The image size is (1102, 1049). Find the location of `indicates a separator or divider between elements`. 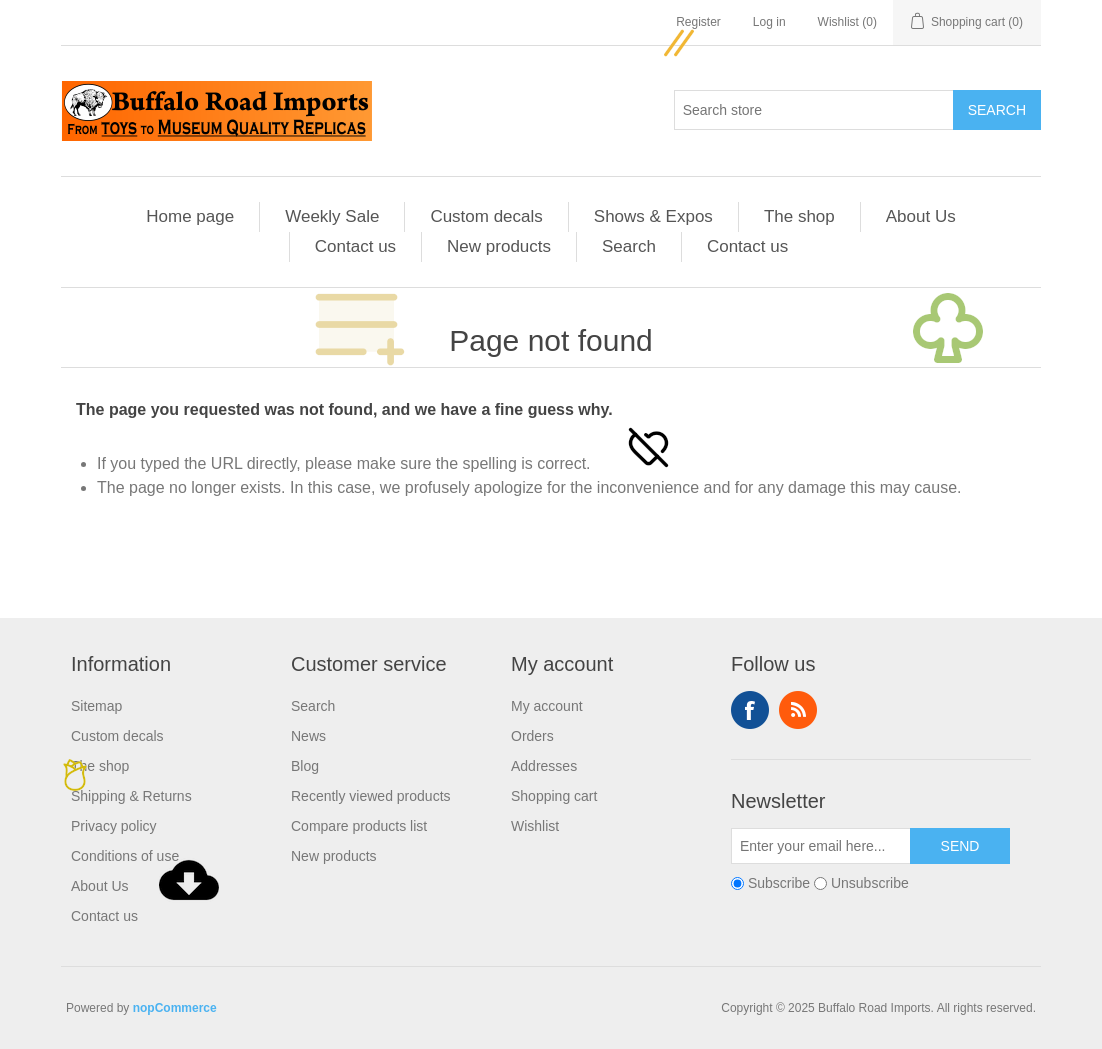

indicates a separator or divider between elements is located at coordinates (679, 43).